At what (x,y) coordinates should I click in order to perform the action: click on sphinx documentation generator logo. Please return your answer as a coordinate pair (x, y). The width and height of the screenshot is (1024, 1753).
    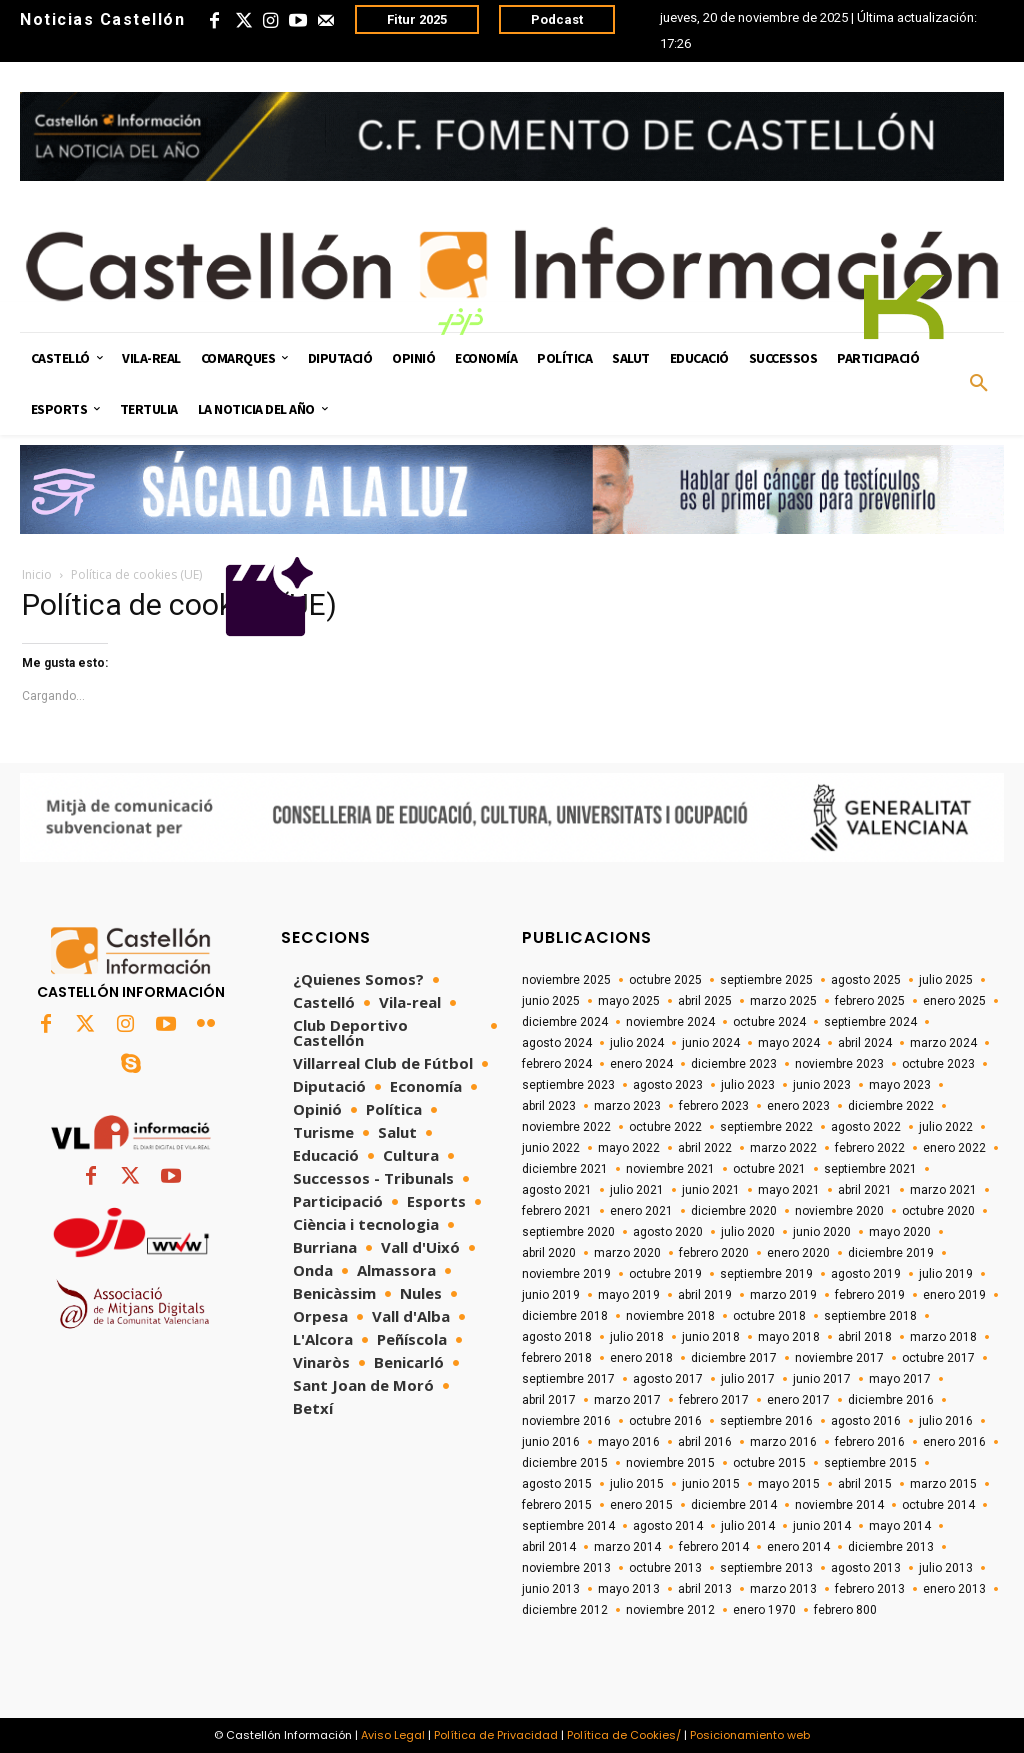
    Looking at the image, I should click on (63, 492).